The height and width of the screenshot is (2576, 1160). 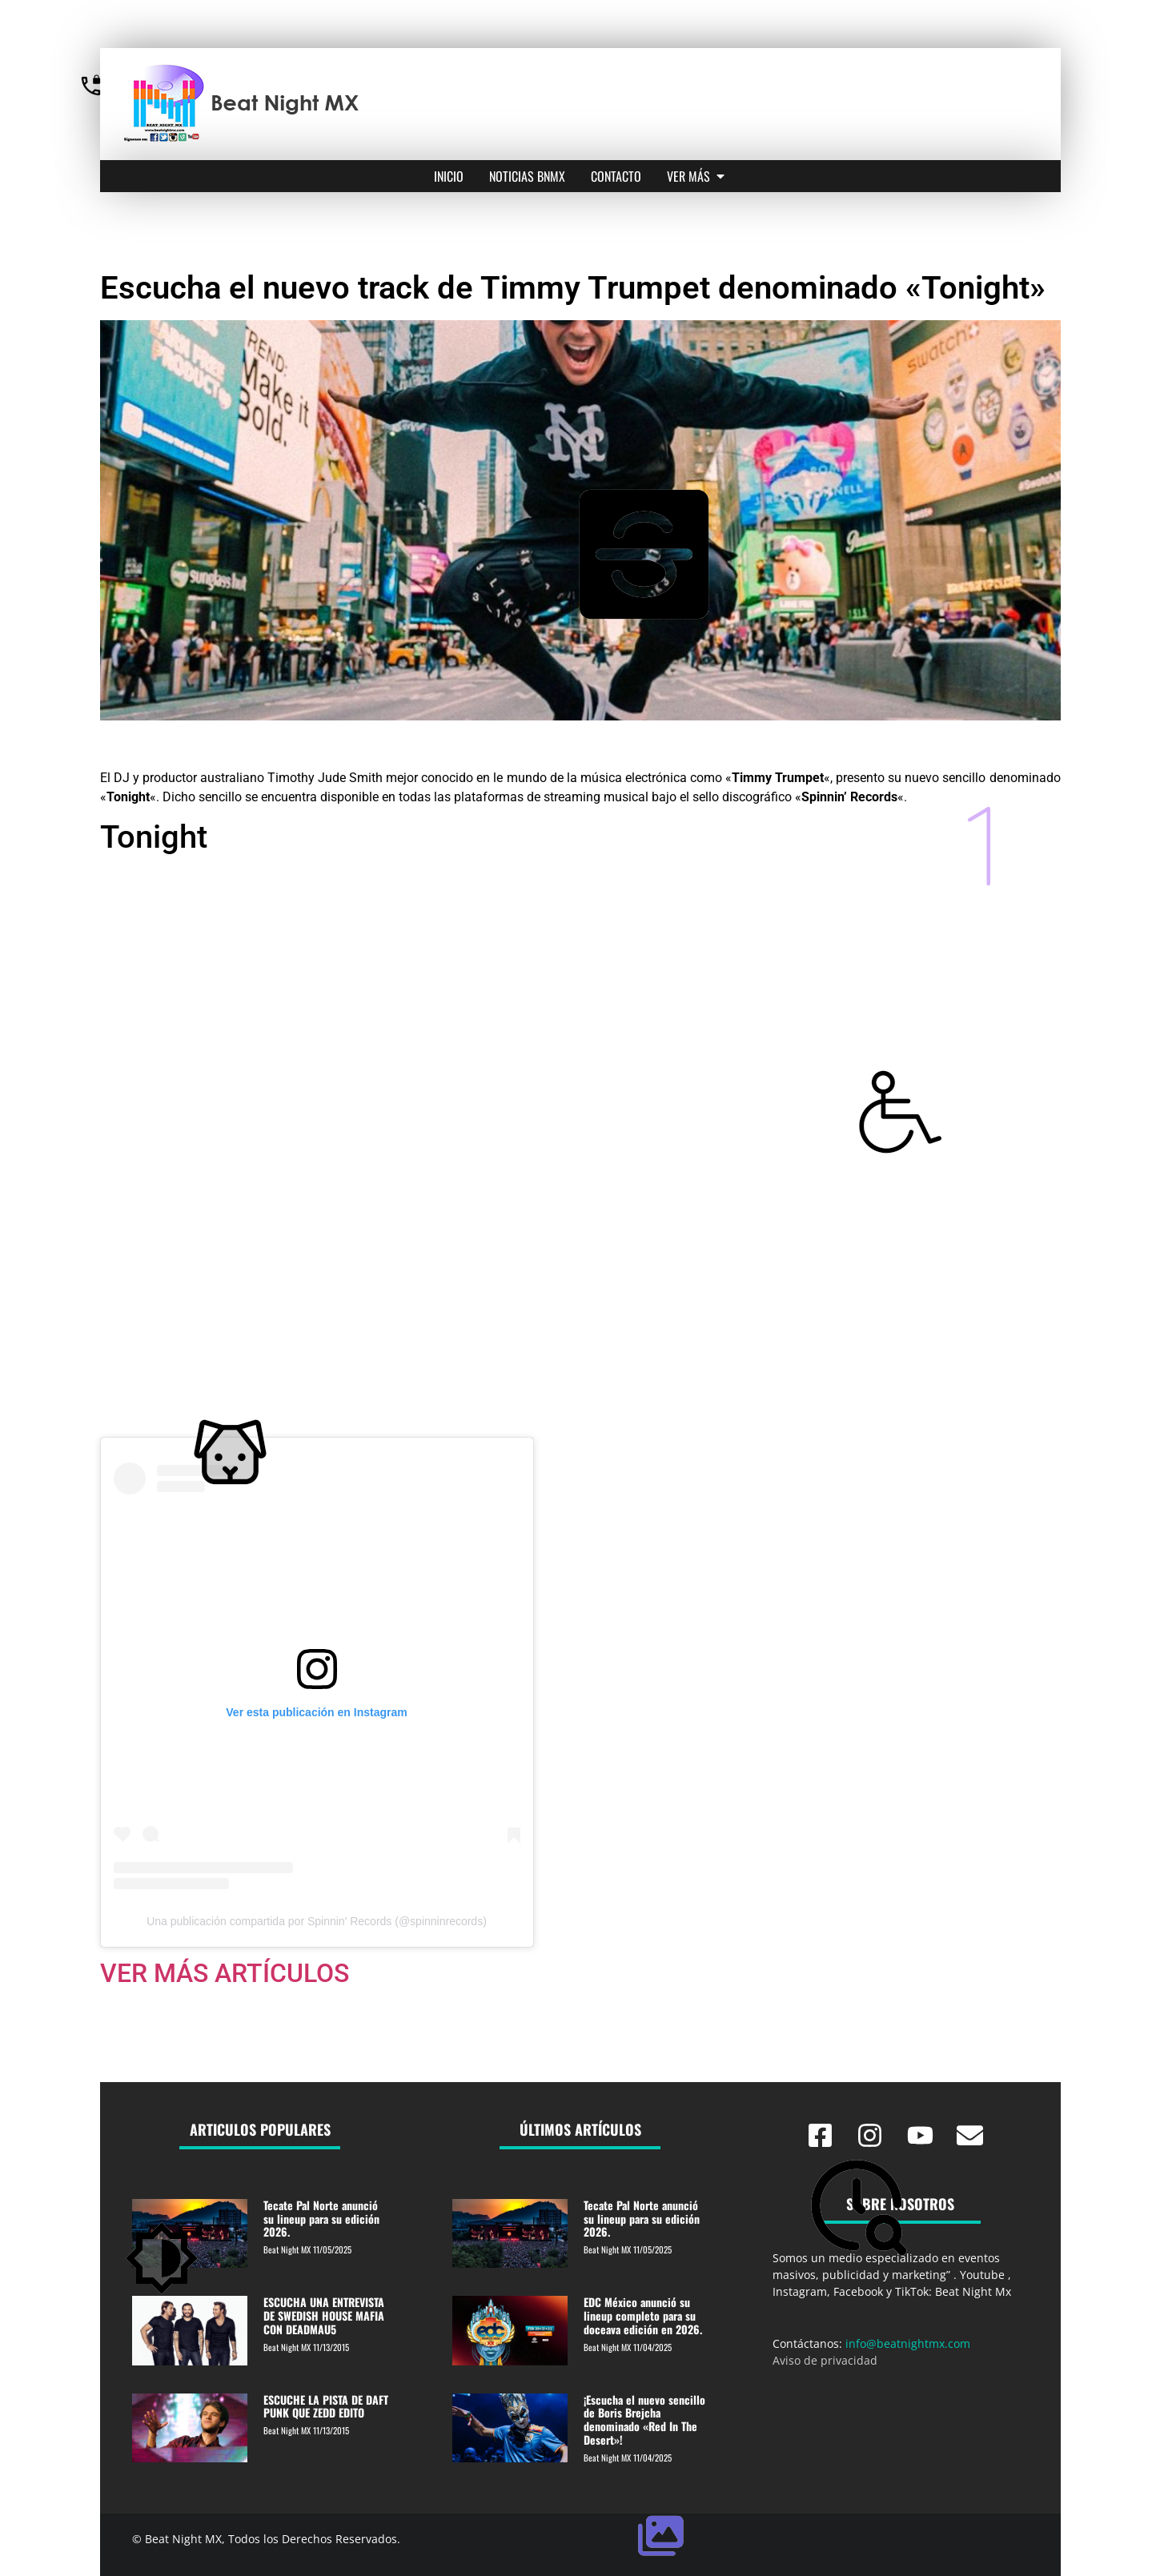 What do you see at coordinates (893, 1113) in the screenshot?
I see `indicates wheelchair accessible facilities` at bounding box center [893, 1113].